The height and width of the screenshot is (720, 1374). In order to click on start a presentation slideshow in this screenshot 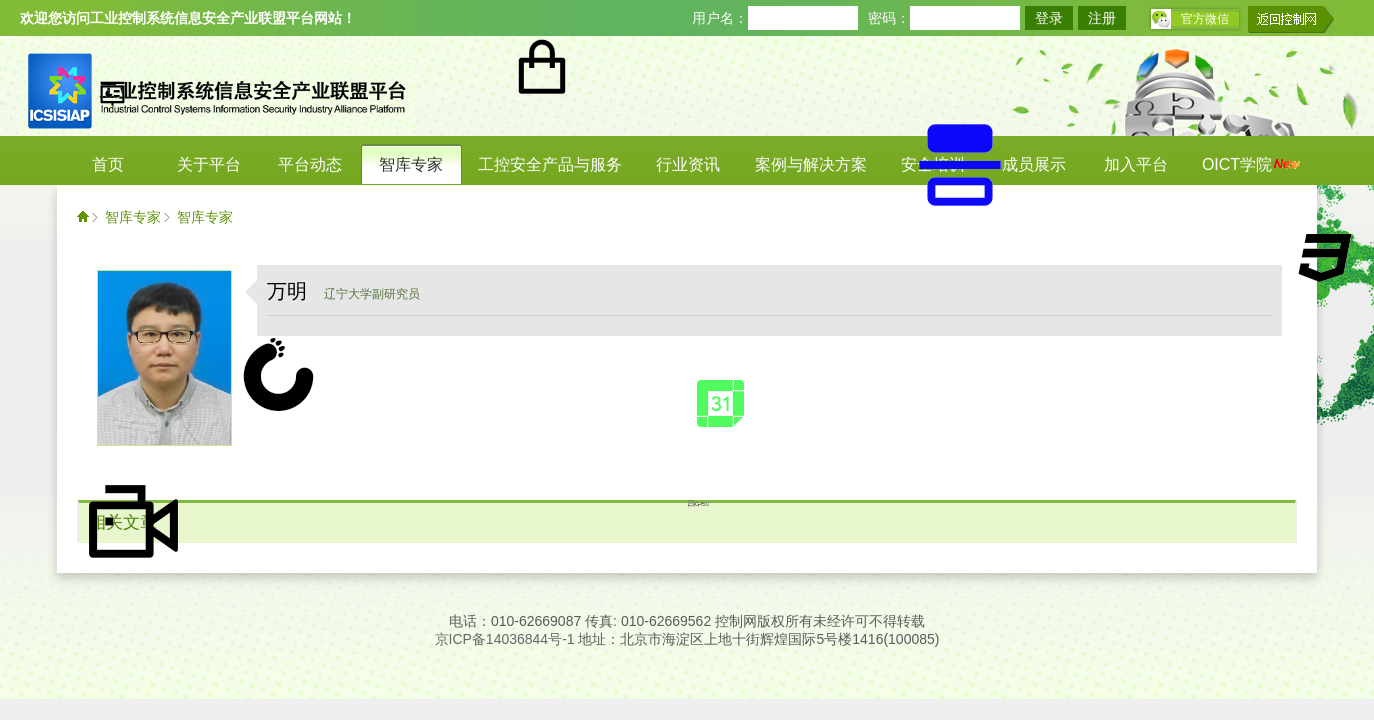, I will do `click(112, 92)`.